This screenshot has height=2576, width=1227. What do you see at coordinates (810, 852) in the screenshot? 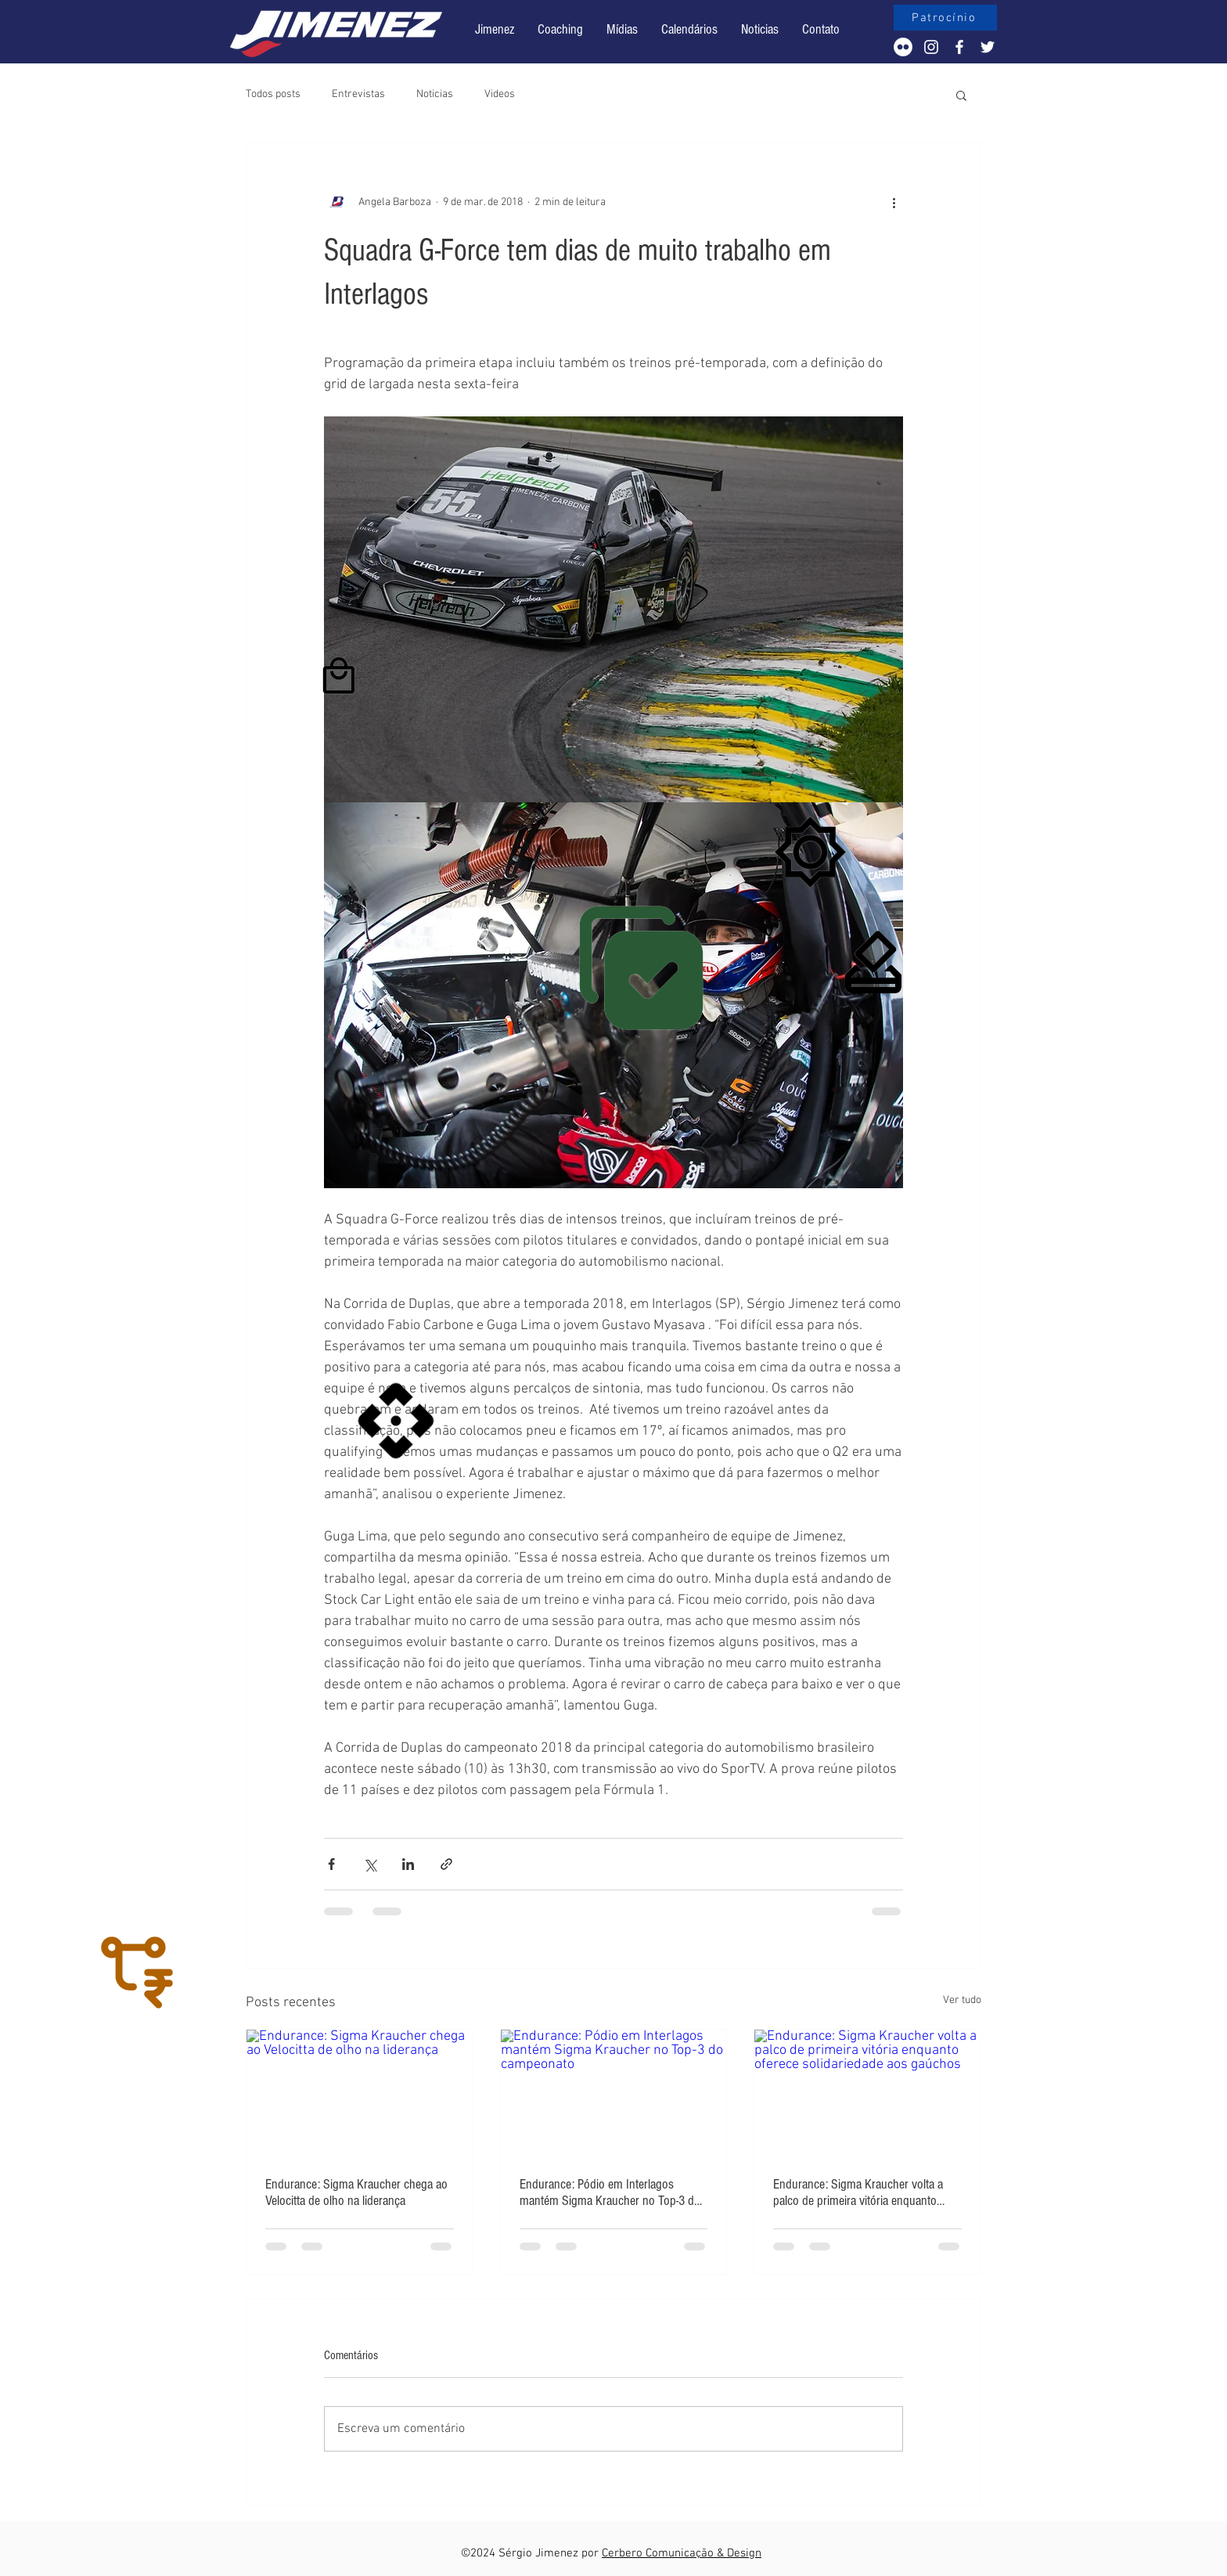
I see `adjust screen brightness settings` at bounding box center [810, 852].